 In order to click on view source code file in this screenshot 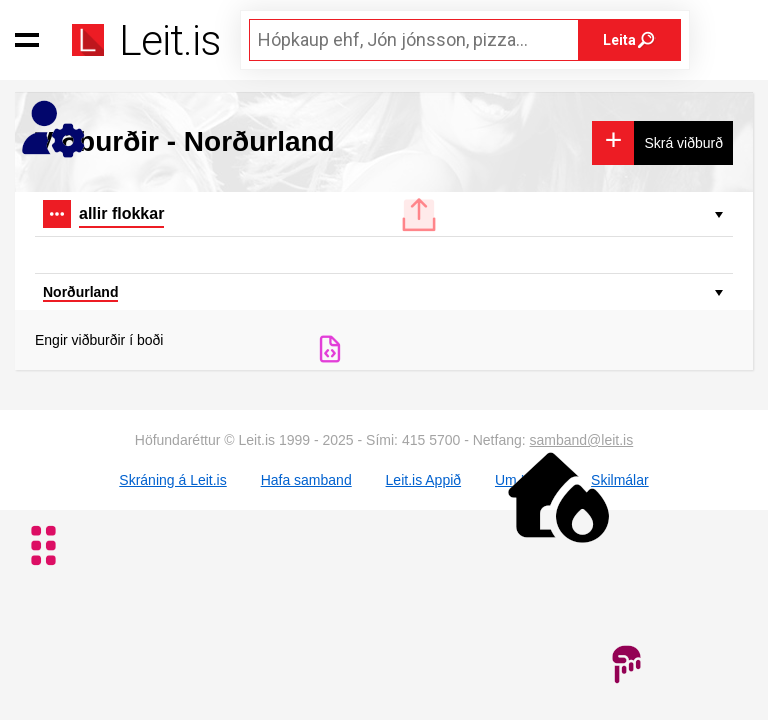, I will do `click(330, 349)`.